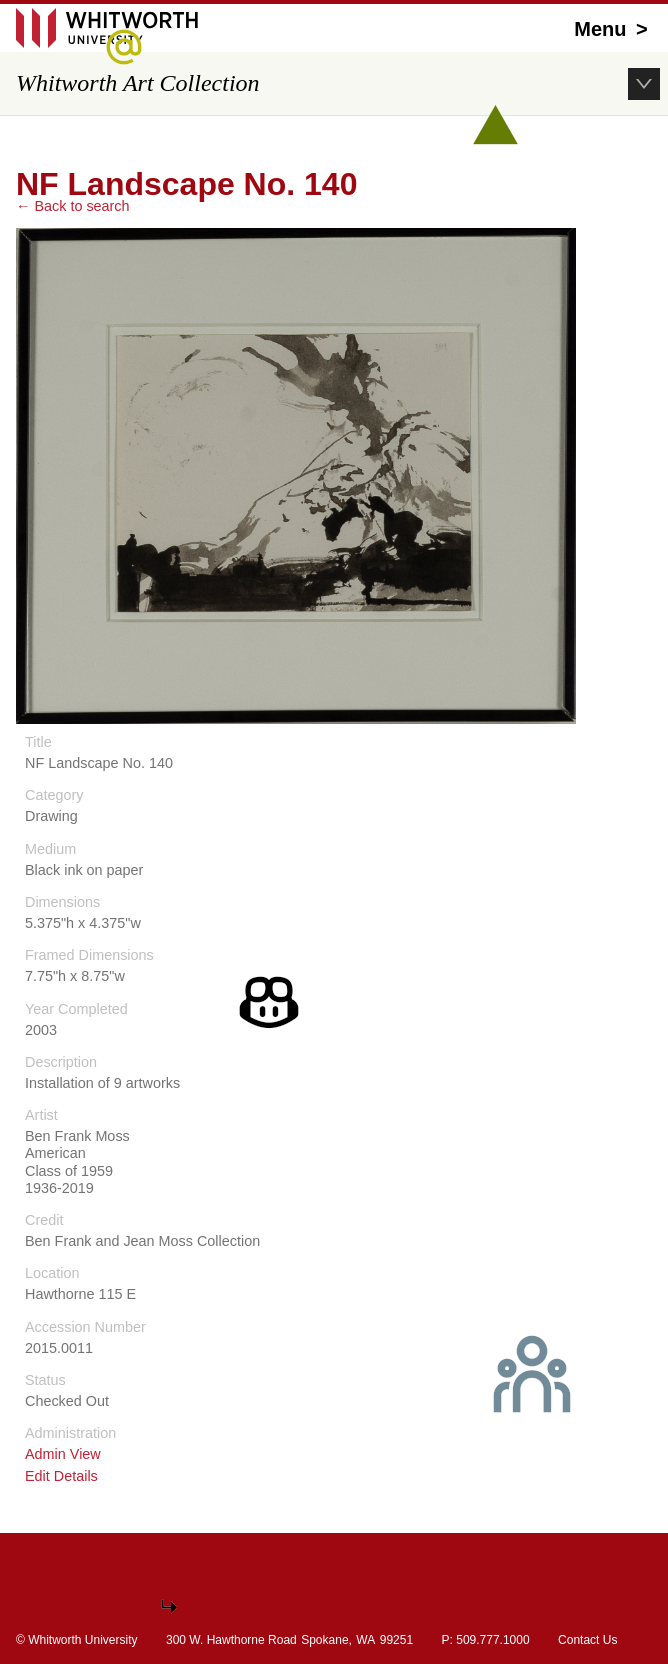  Describe the element at coordinates (124, 47) in the screenshot. I see `compose a new email` at that location.